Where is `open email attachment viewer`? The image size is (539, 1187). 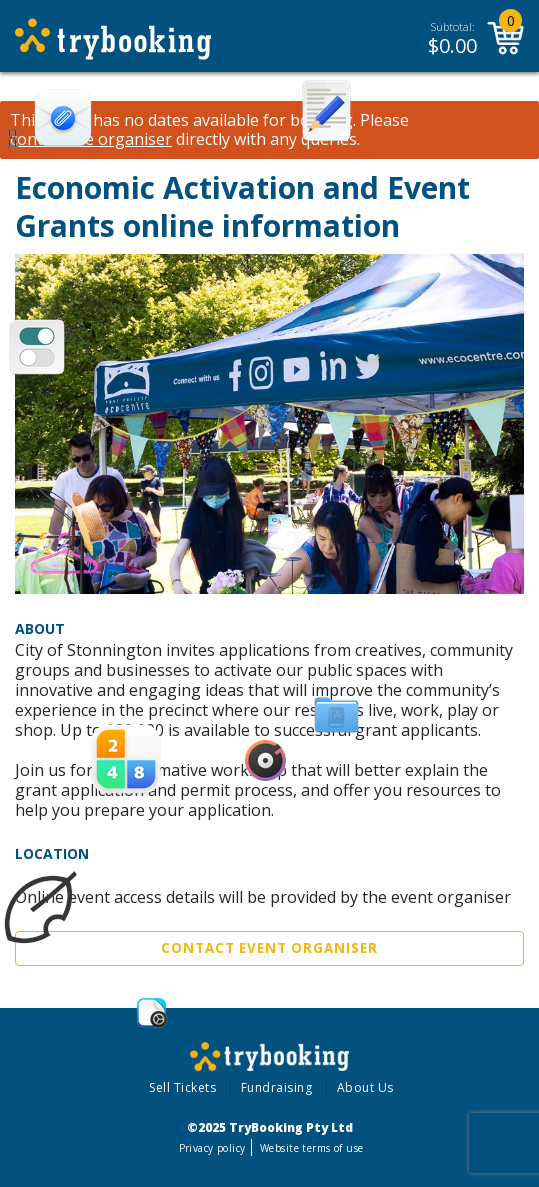
open email attachment viewer is located at coordinates (63, 118).